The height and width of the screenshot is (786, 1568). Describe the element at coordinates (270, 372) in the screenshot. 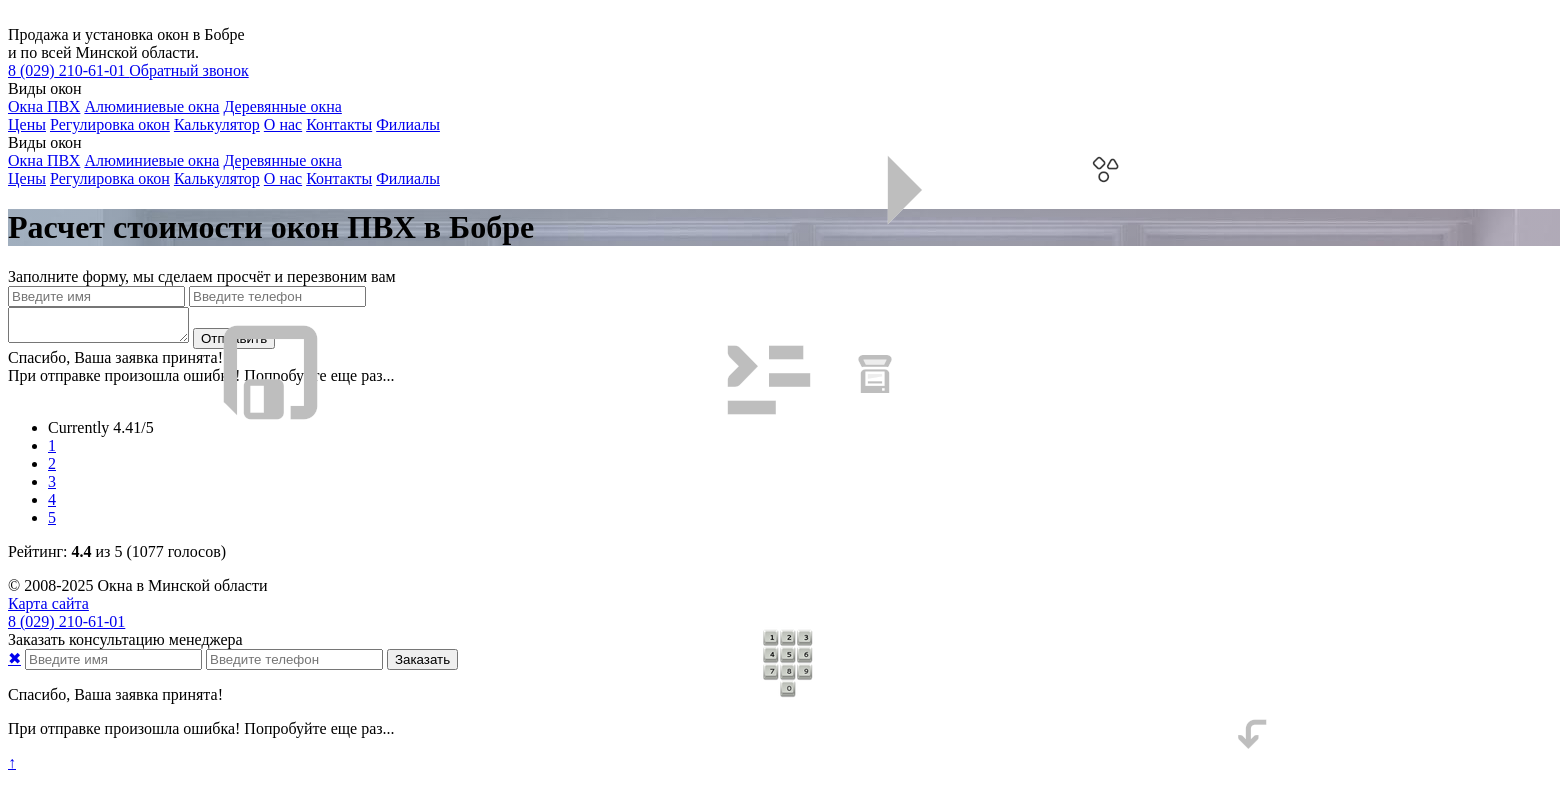

I see `save current file or document` at that location.